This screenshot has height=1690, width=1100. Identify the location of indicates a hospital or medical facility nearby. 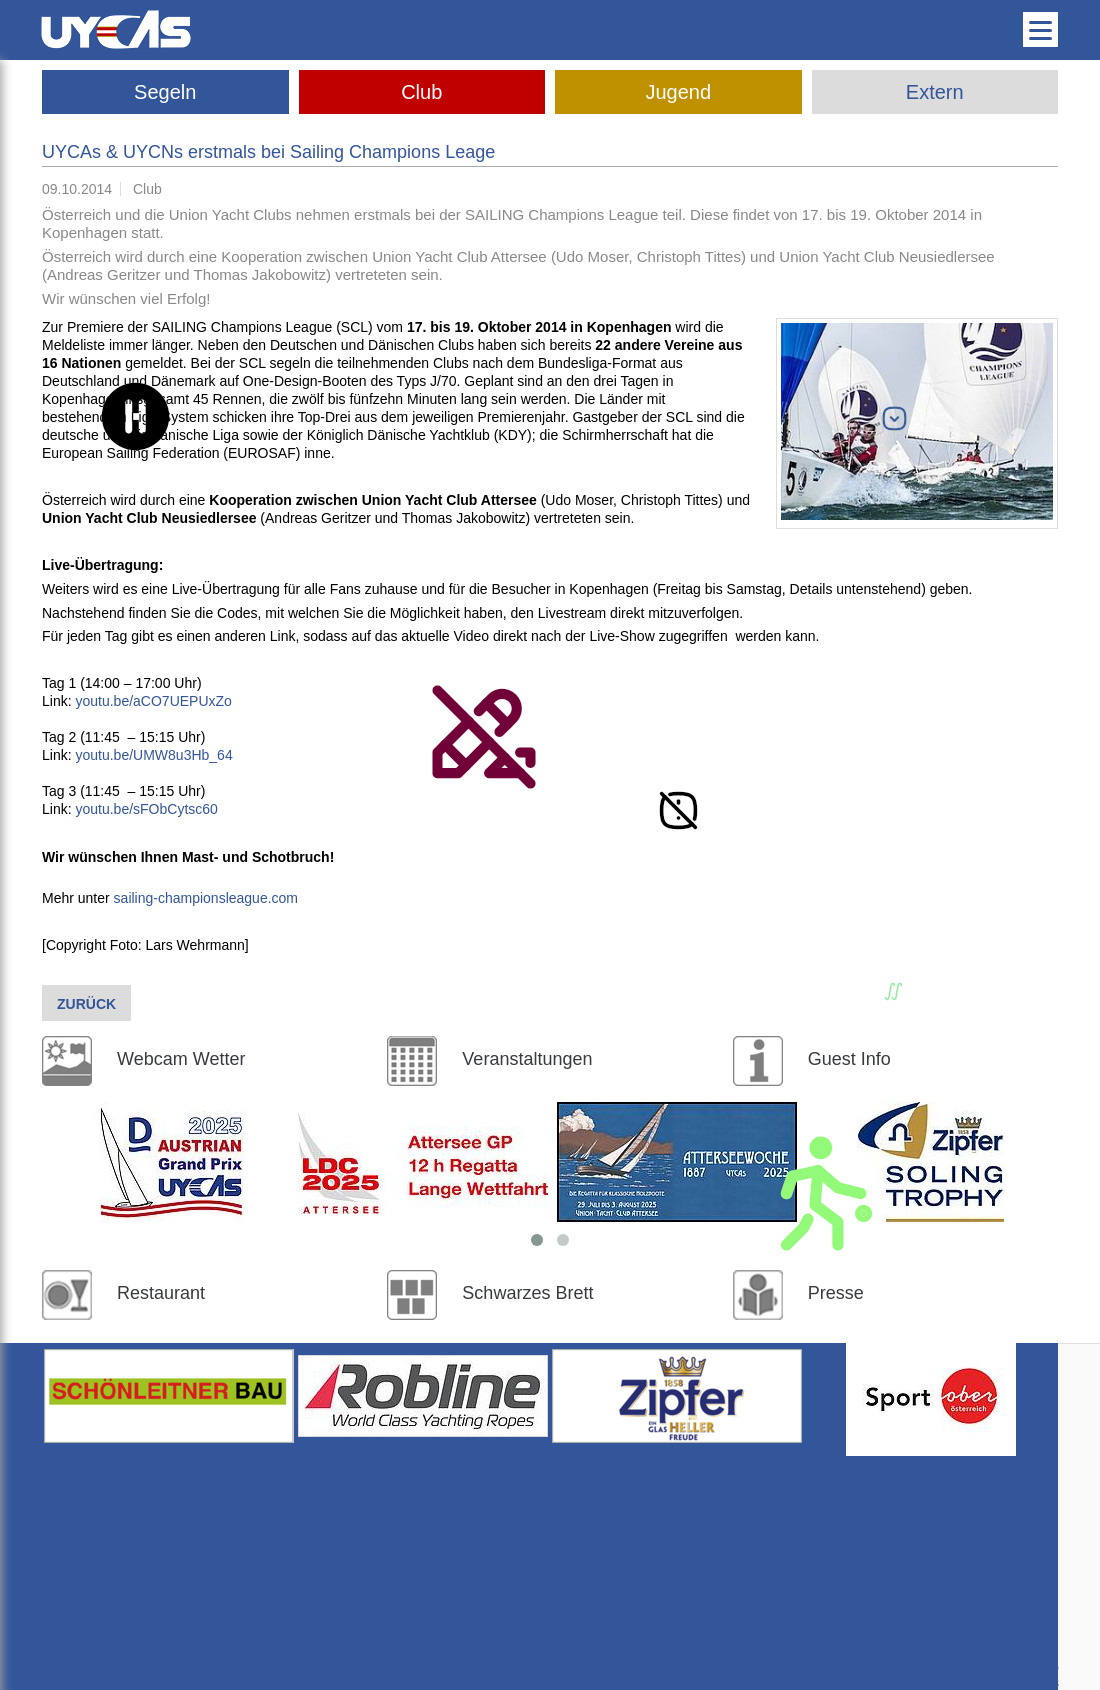
(135, 416).